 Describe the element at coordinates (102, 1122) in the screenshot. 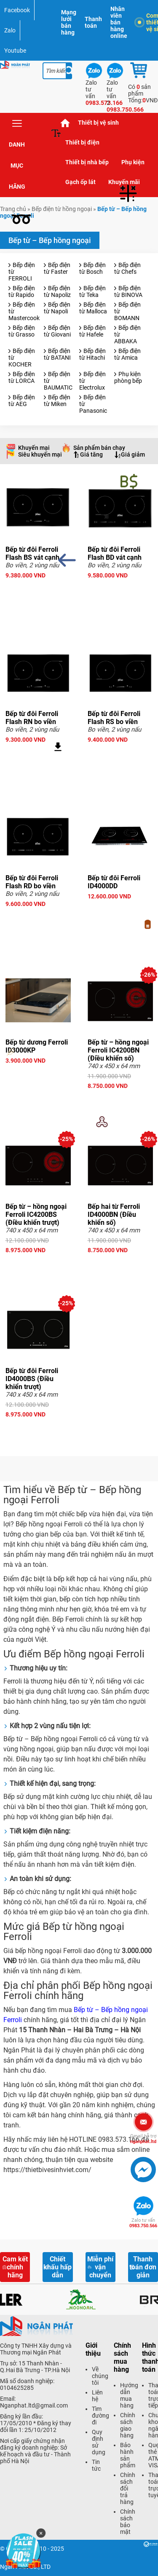

I see `indicates loading or processing in progress` at that location.